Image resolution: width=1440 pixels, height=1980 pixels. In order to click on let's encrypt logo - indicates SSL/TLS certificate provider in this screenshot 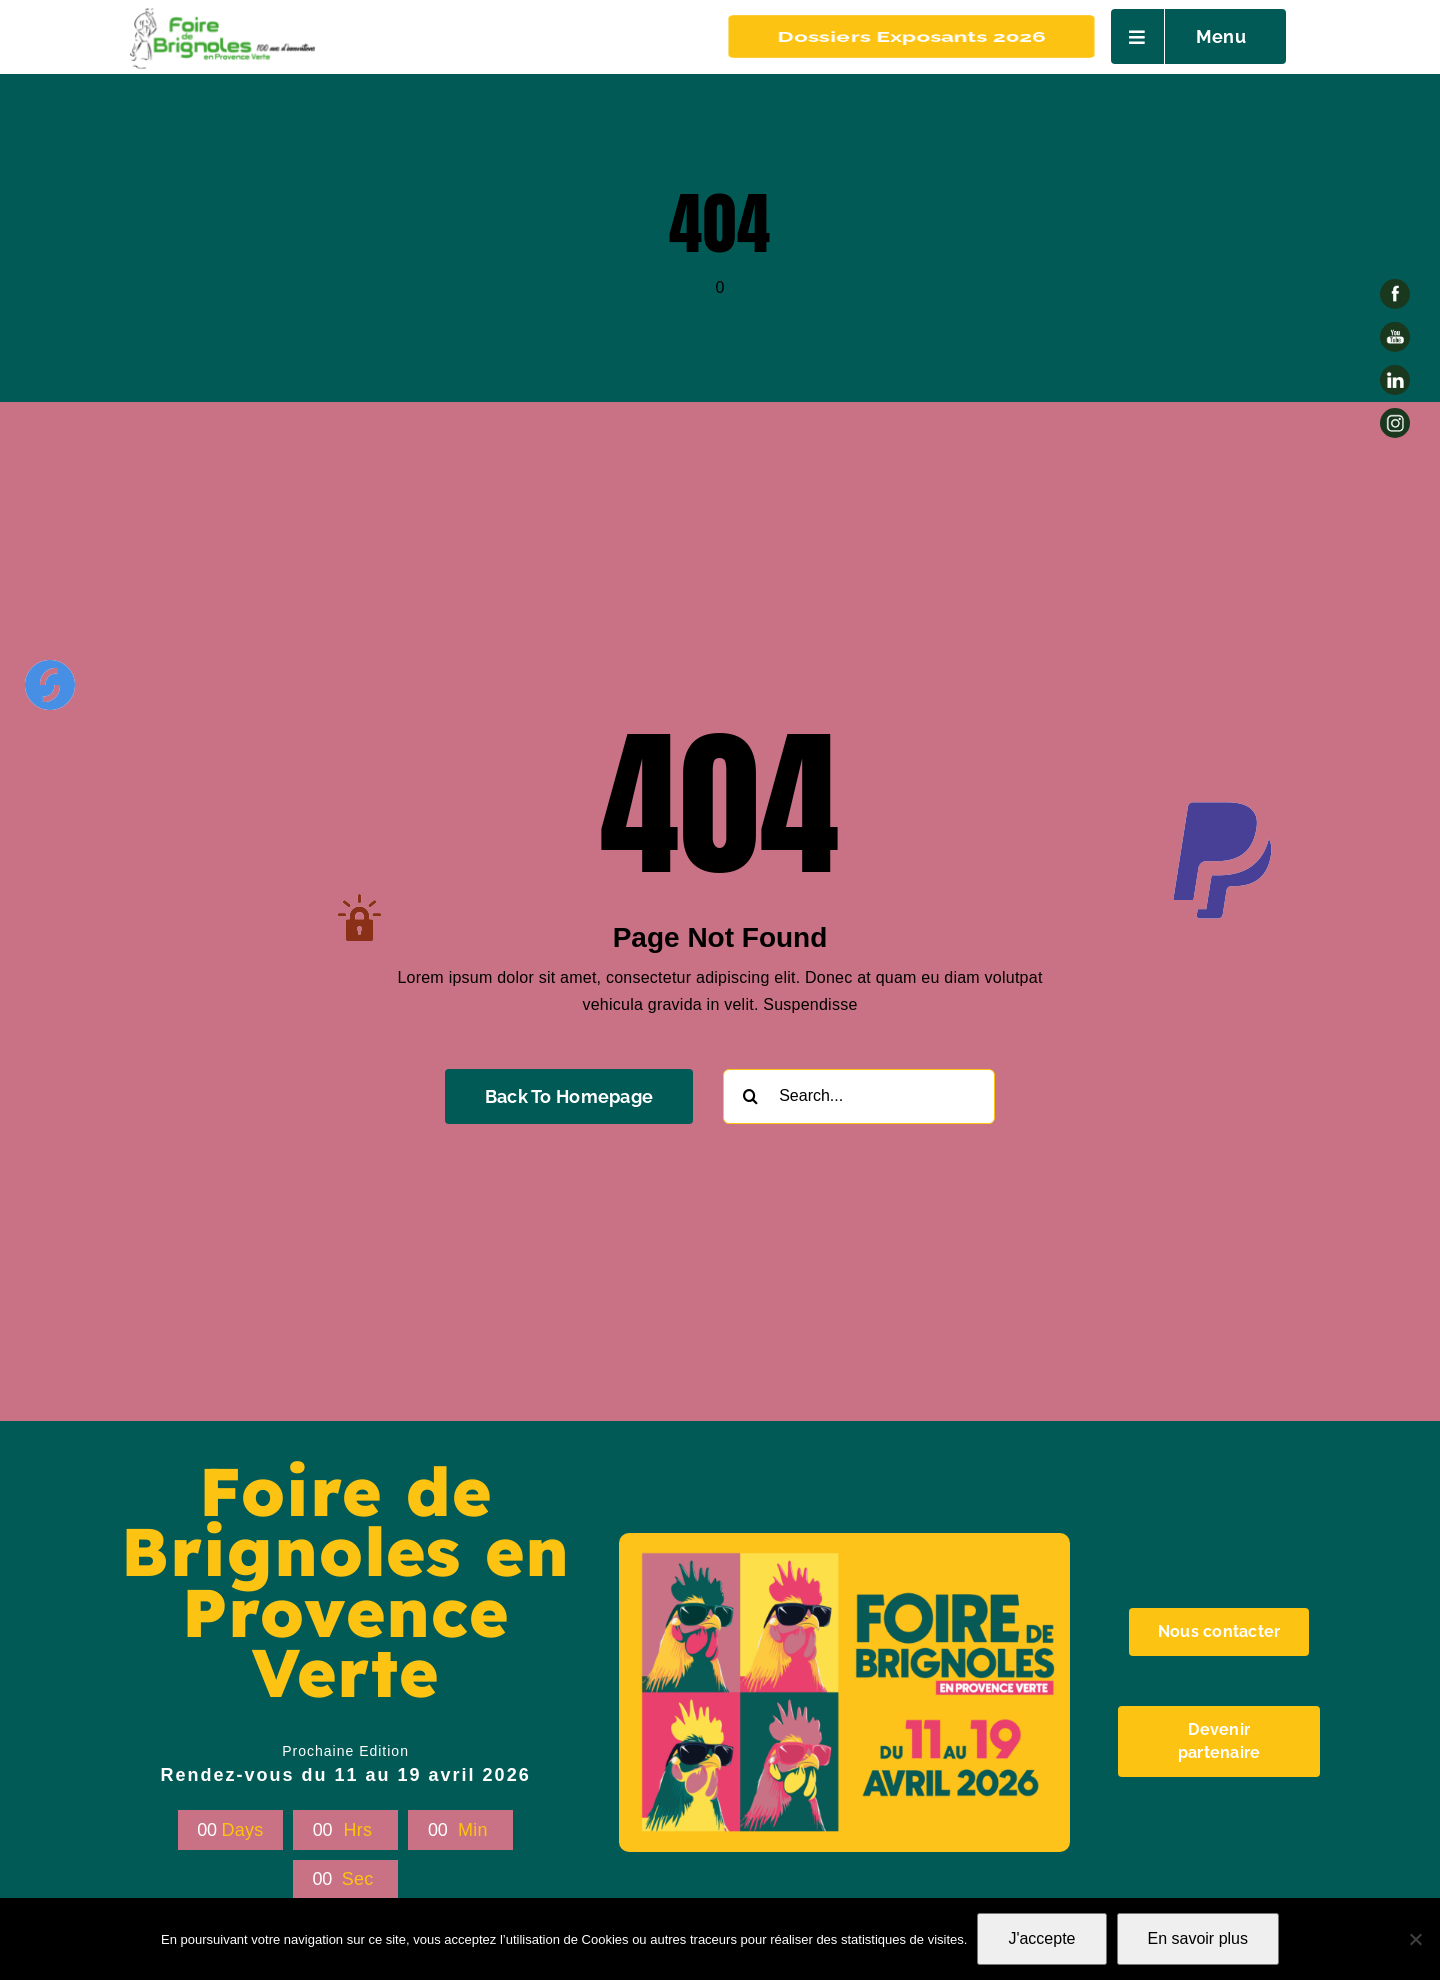, I will do `click(359, 917)`.